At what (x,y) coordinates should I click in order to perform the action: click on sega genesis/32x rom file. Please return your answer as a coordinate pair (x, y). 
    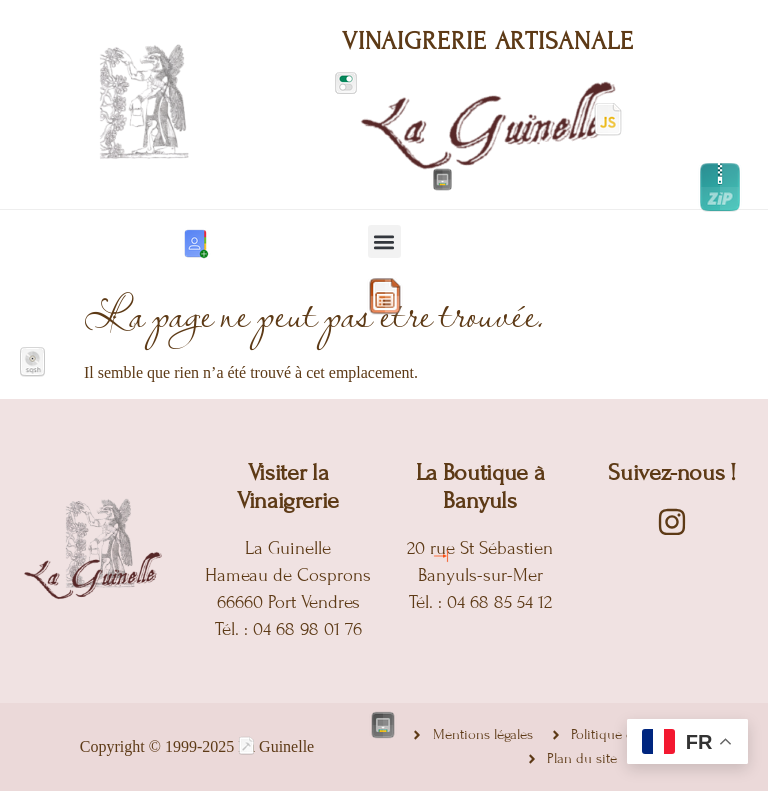
    Looking at the image, I should click on (383, 725).